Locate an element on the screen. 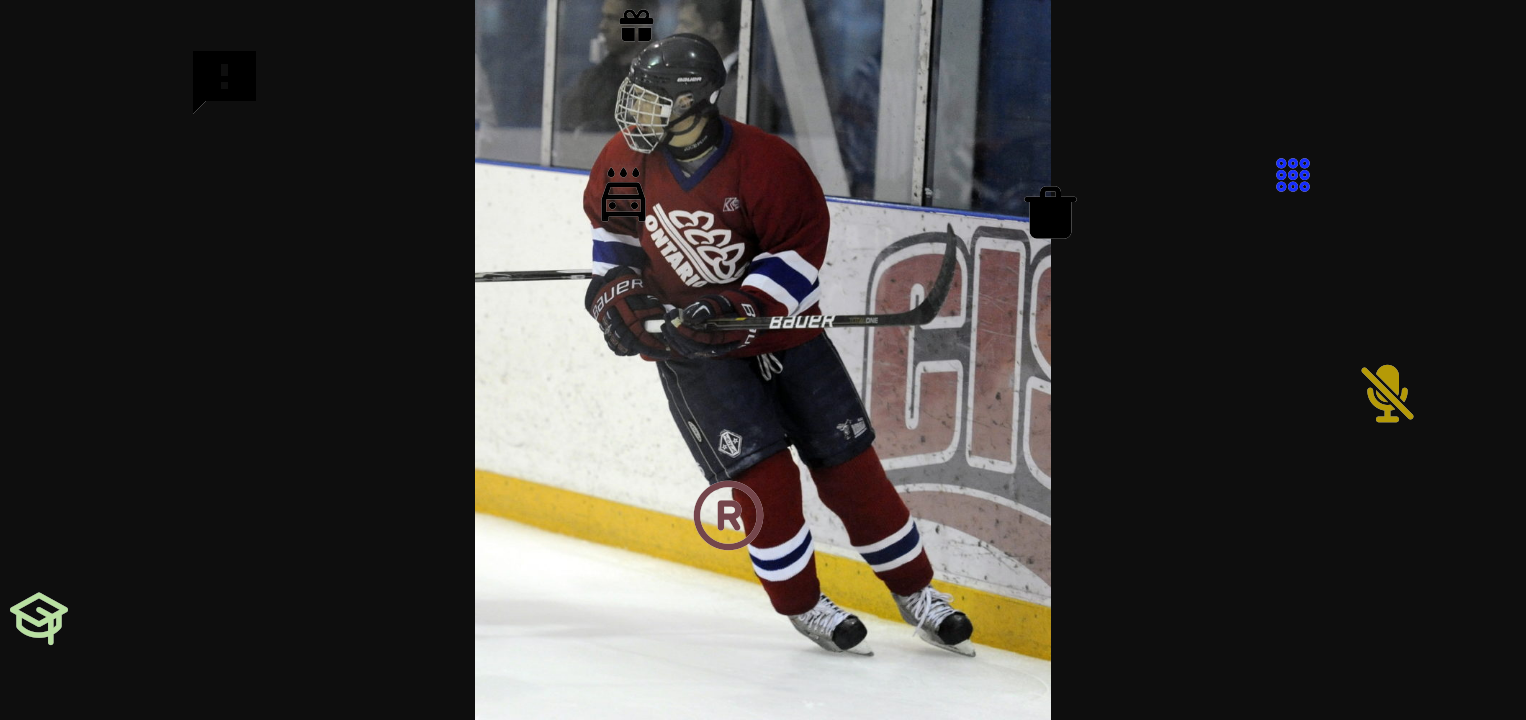  view or redeem a gift is located at coordinates (636, 26).